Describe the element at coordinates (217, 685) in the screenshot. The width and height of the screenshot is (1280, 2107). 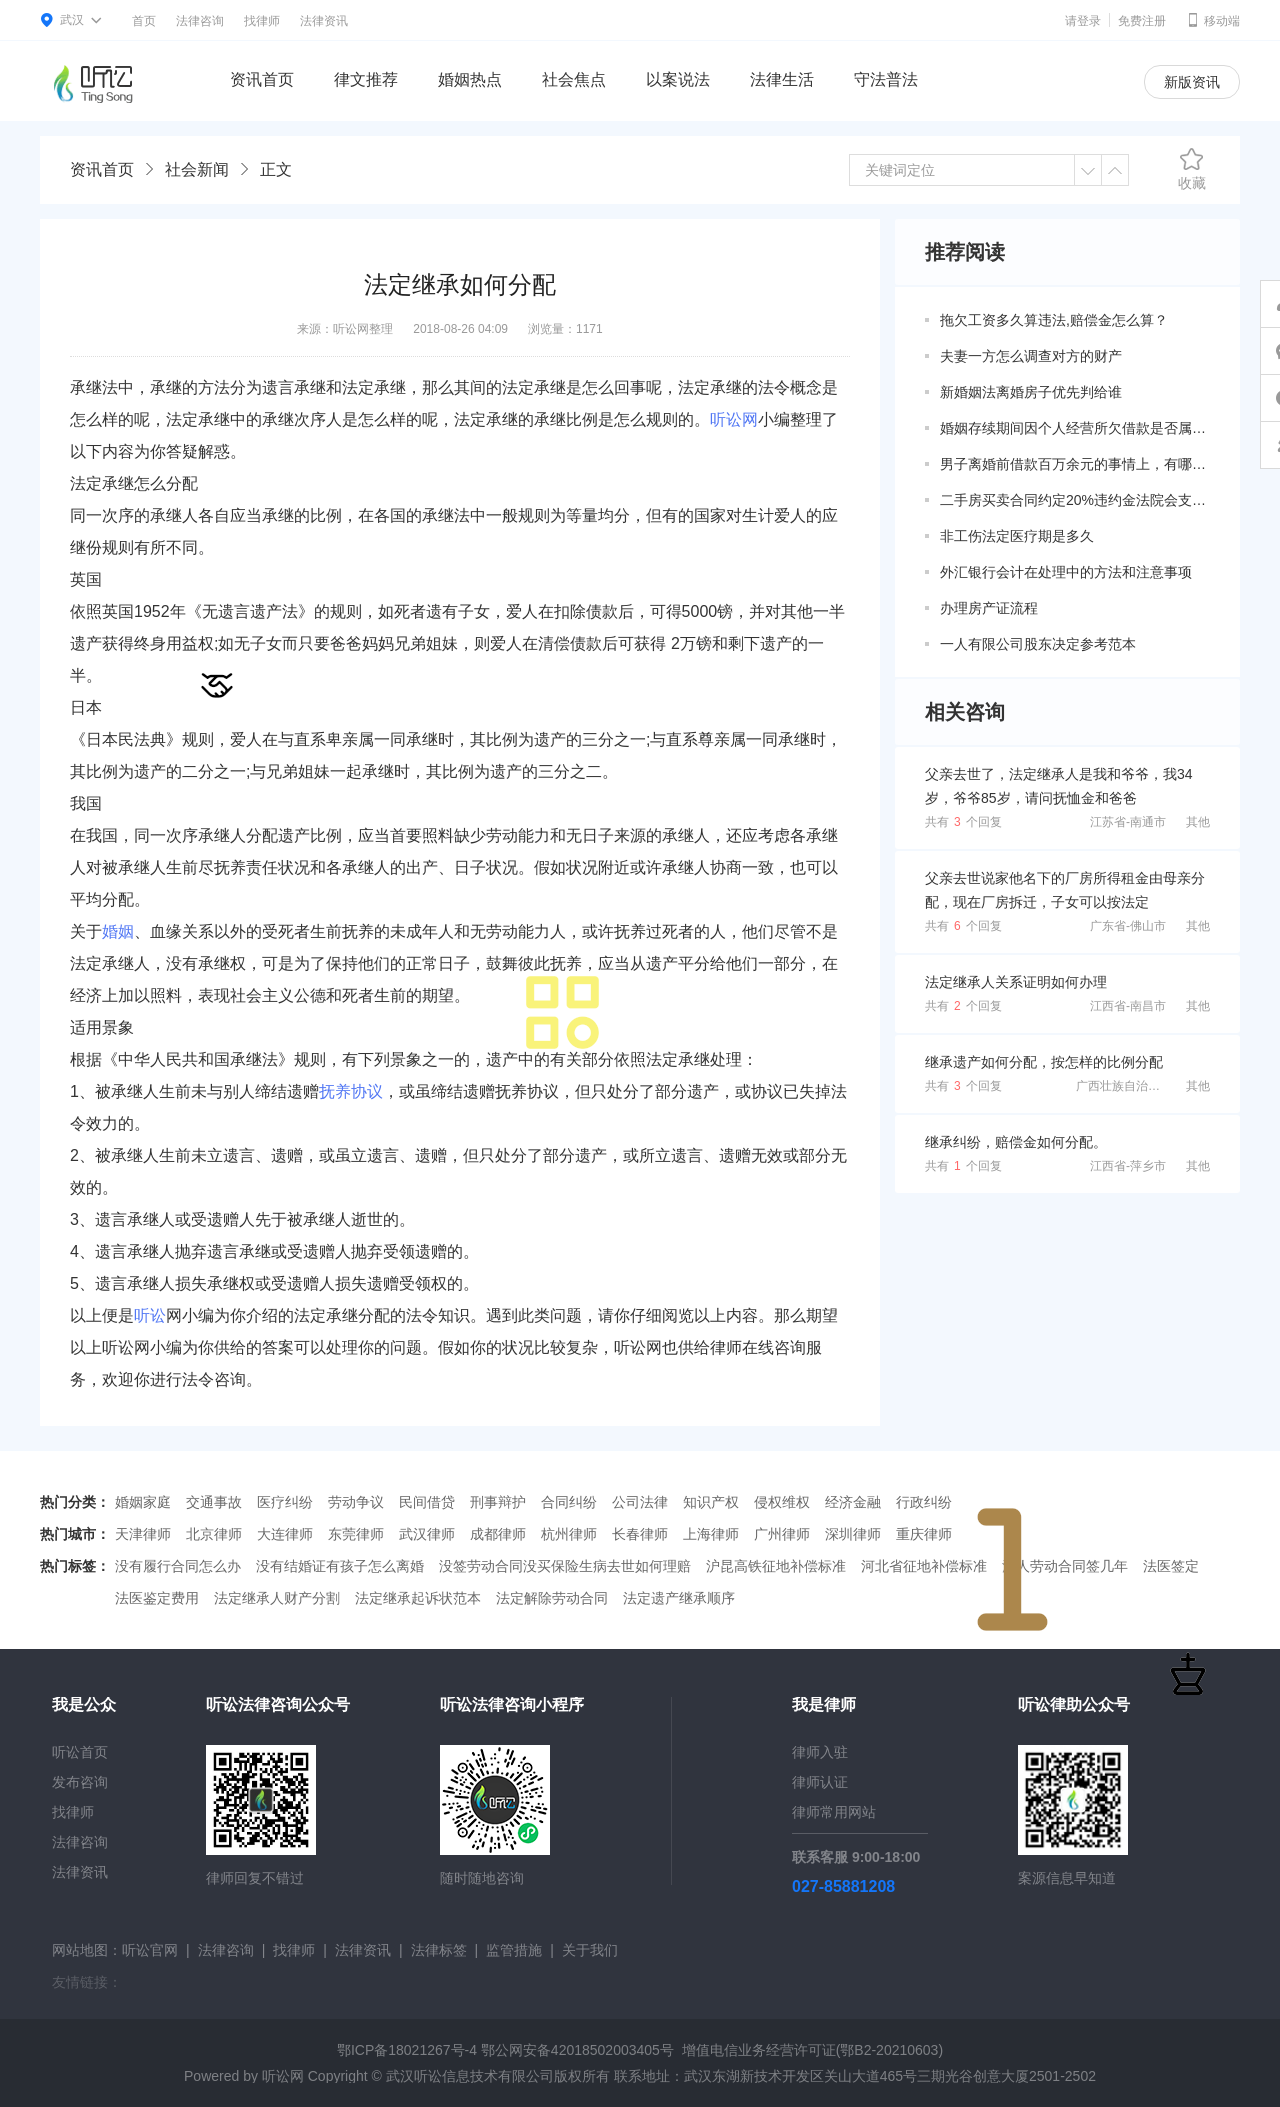
I see `indicates a partnership or collaboration` at that location.